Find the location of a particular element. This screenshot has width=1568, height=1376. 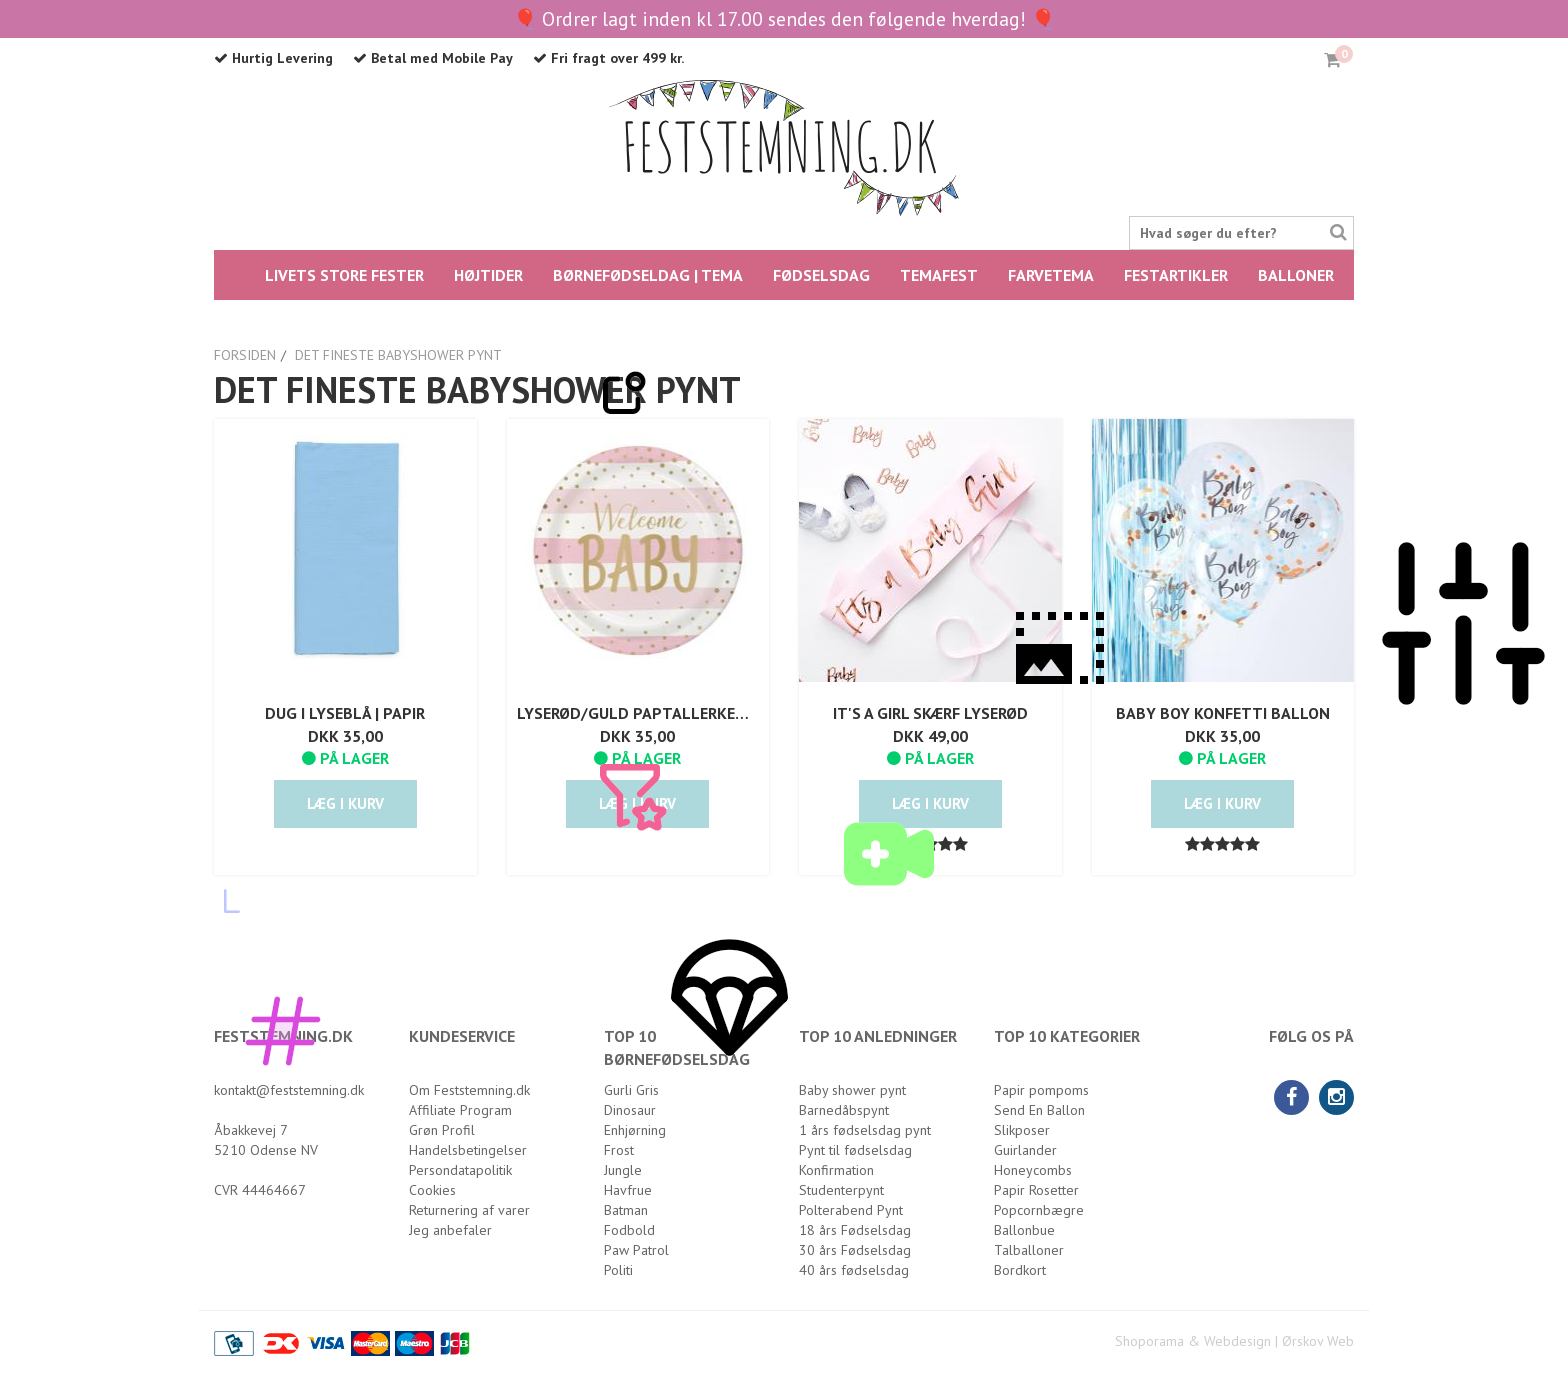

filter by starred or favorite items is located at coordinates (630, 794).